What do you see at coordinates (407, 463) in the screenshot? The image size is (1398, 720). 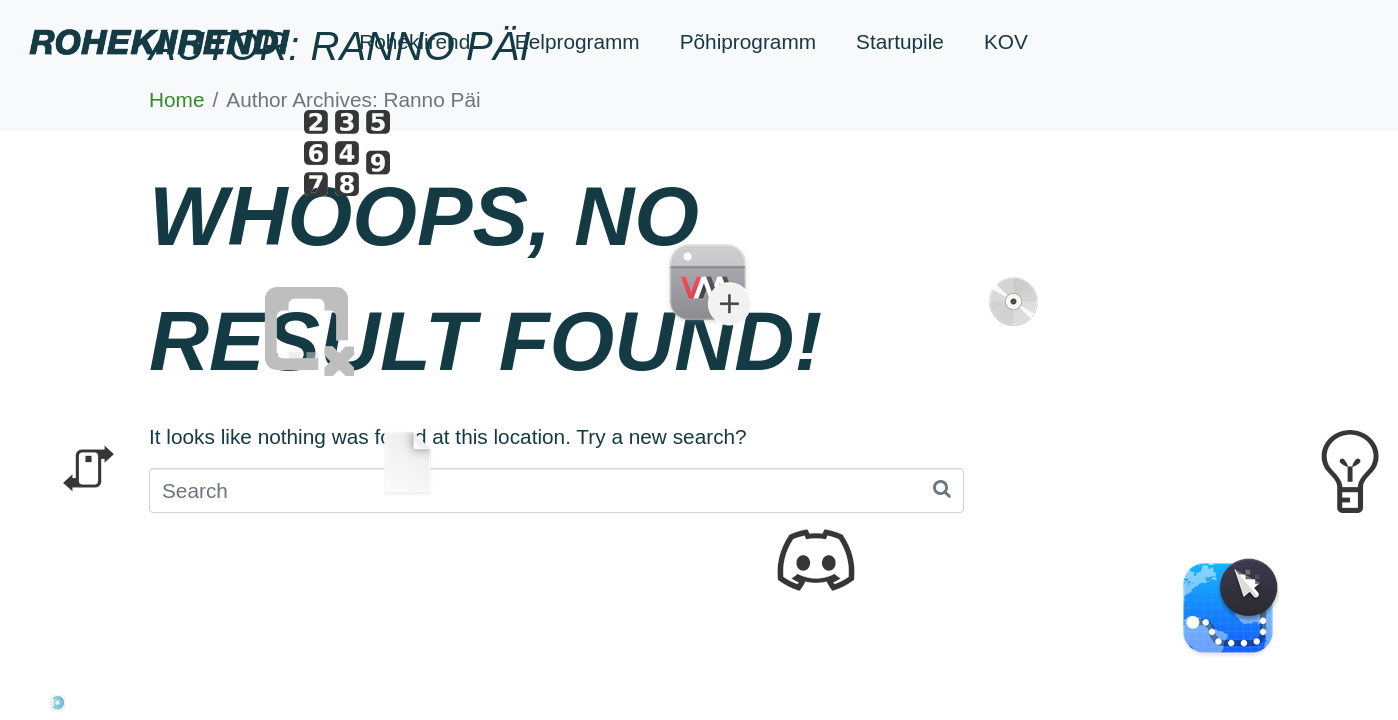 I see `a blank or empty document file` at bounding box center [407, 463].